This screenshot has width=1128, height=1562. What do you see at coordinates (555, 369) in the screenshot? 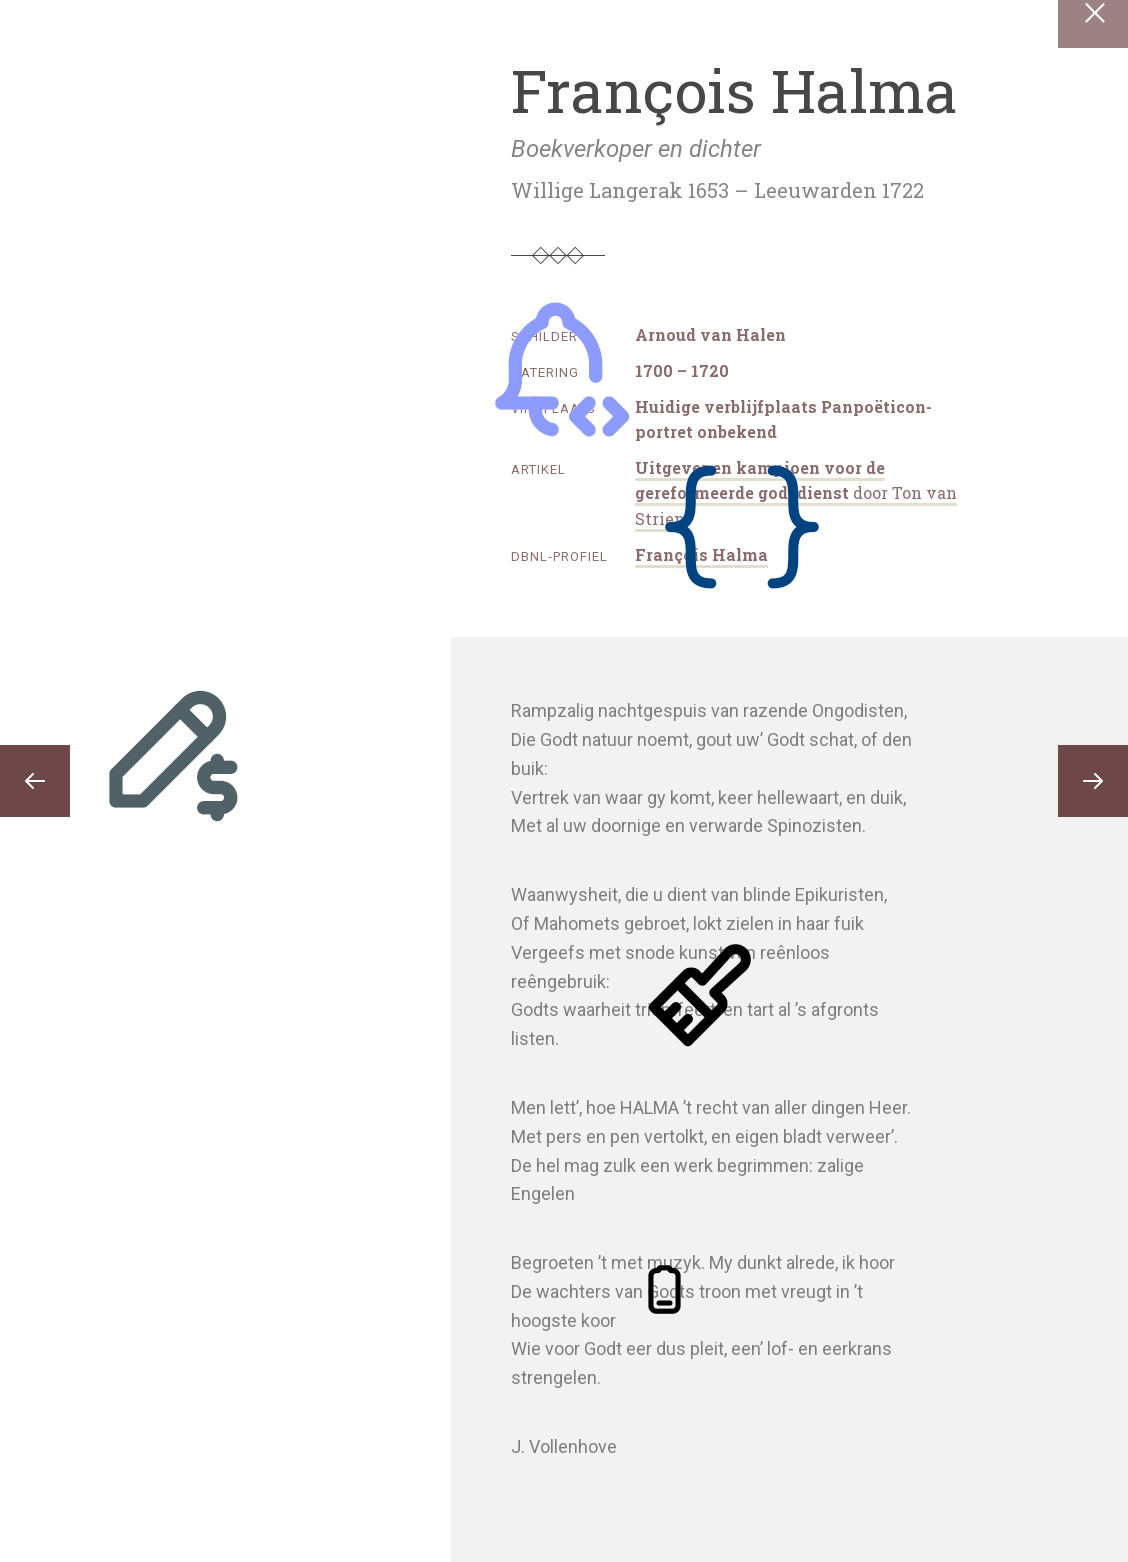
I see `configure notification settings via code` at bounding box center [555, 369].